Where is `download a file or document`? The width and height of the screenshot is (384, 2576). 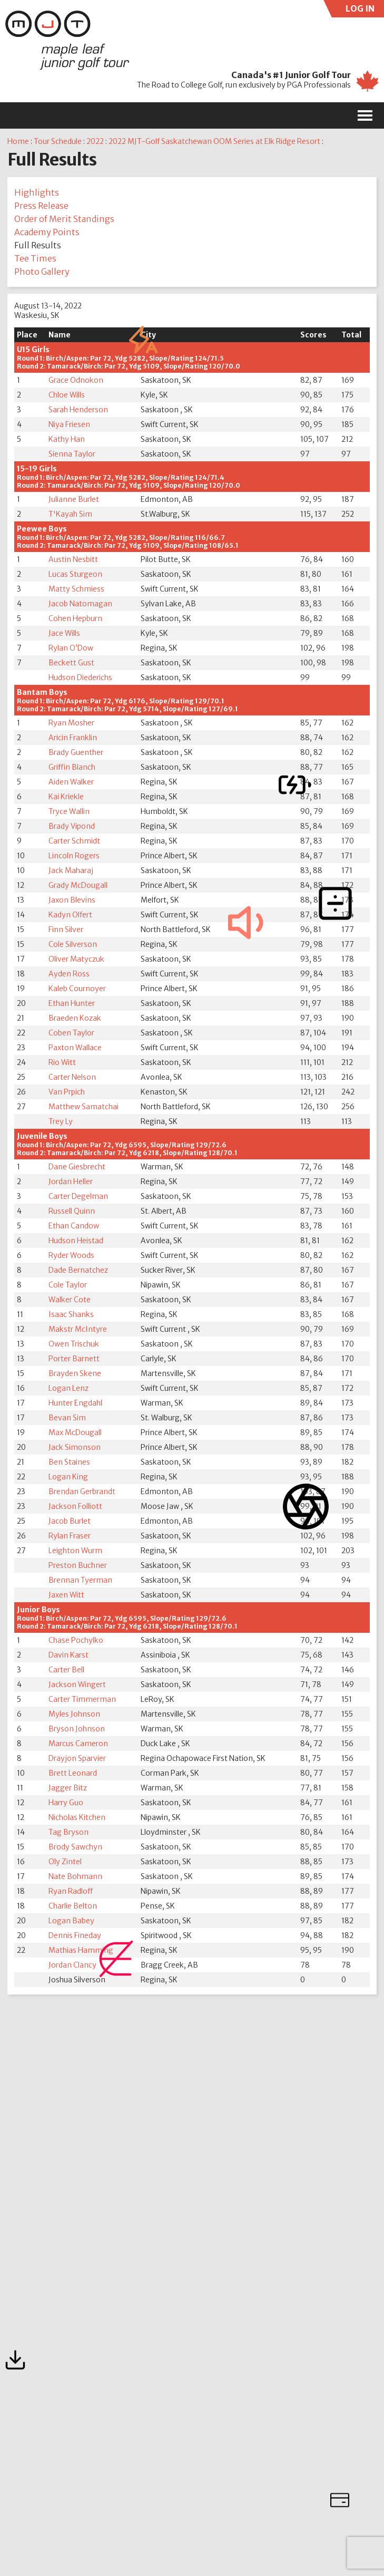
download a file or document is located at coordinates (15, 2360).